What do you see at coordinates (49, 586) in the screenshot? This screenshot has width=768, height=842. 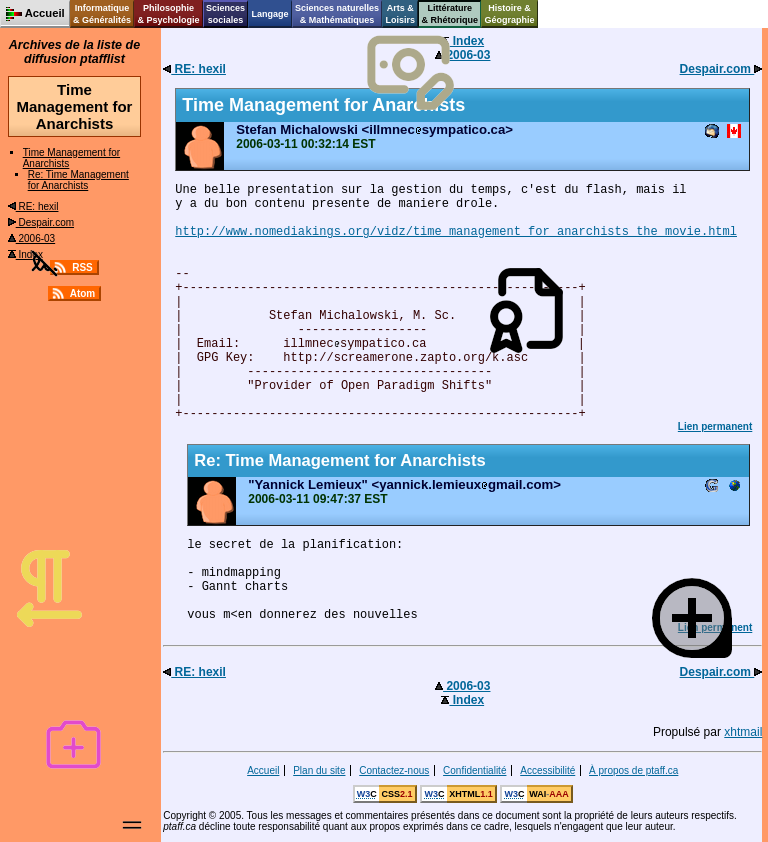 I see `switch text direction to right-to-left` at bounding box center [49, 586].